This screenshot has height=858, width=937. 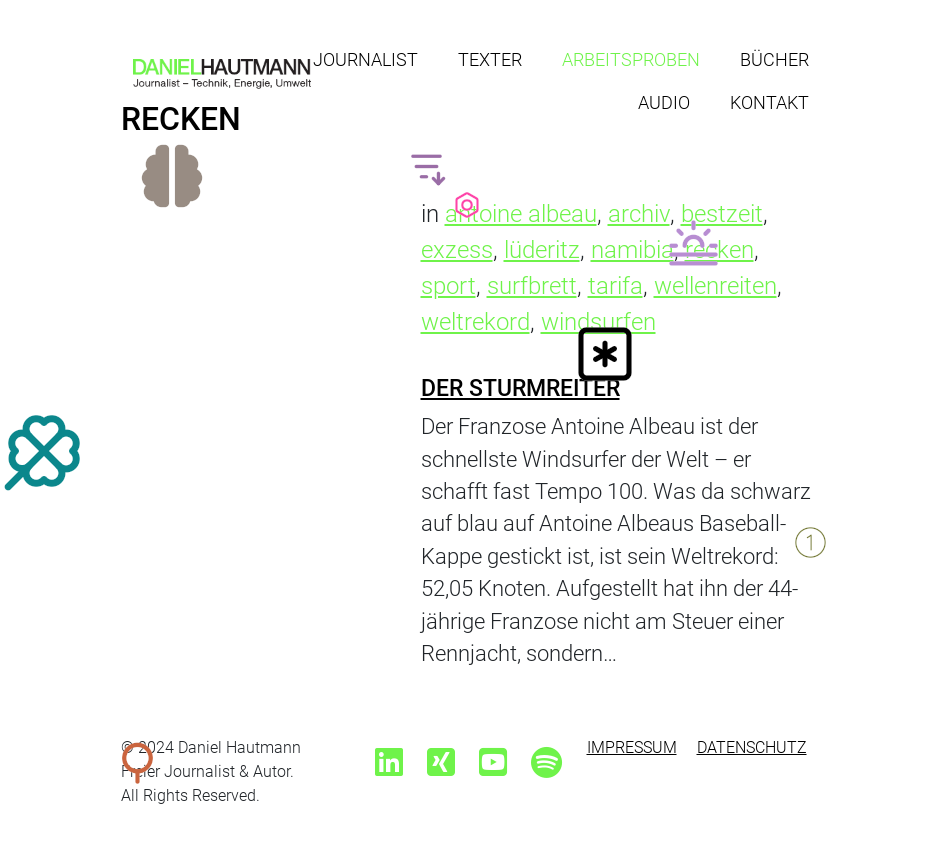 I want to click on enter a password or PIN field, so click(x=605, y=354).